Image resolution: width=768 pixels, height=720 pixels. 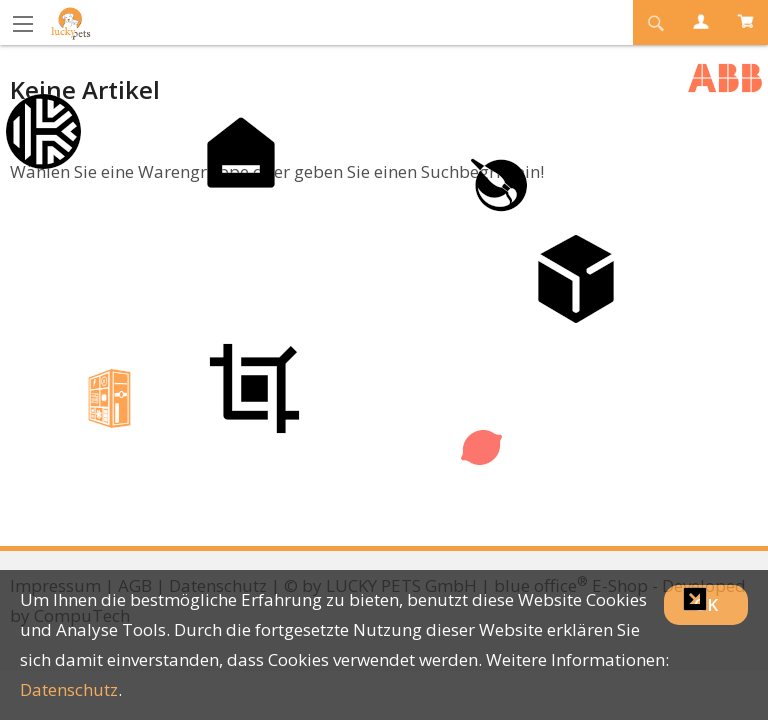 I want to click on navigate to home screen, so click(x=241, y=154).